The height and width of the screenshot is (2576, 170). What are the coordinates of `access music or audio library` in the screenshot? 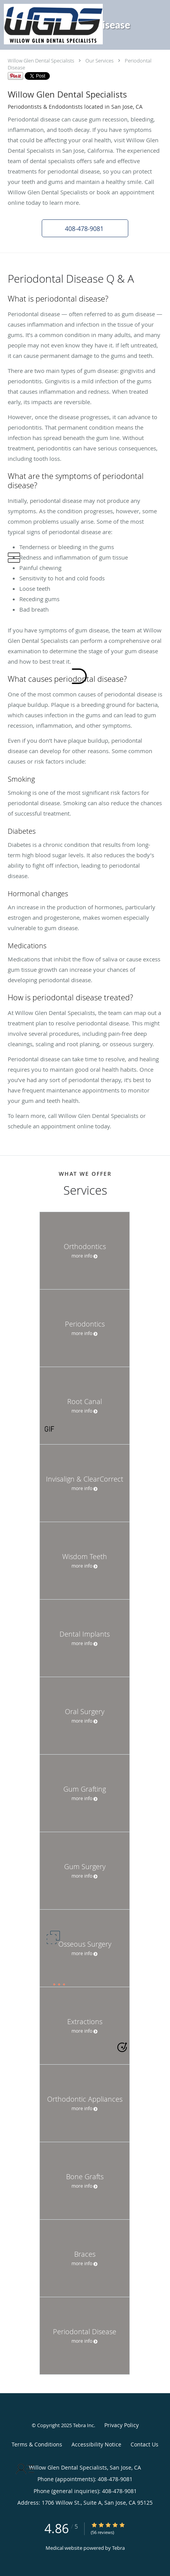 It's located at (122, 2047).